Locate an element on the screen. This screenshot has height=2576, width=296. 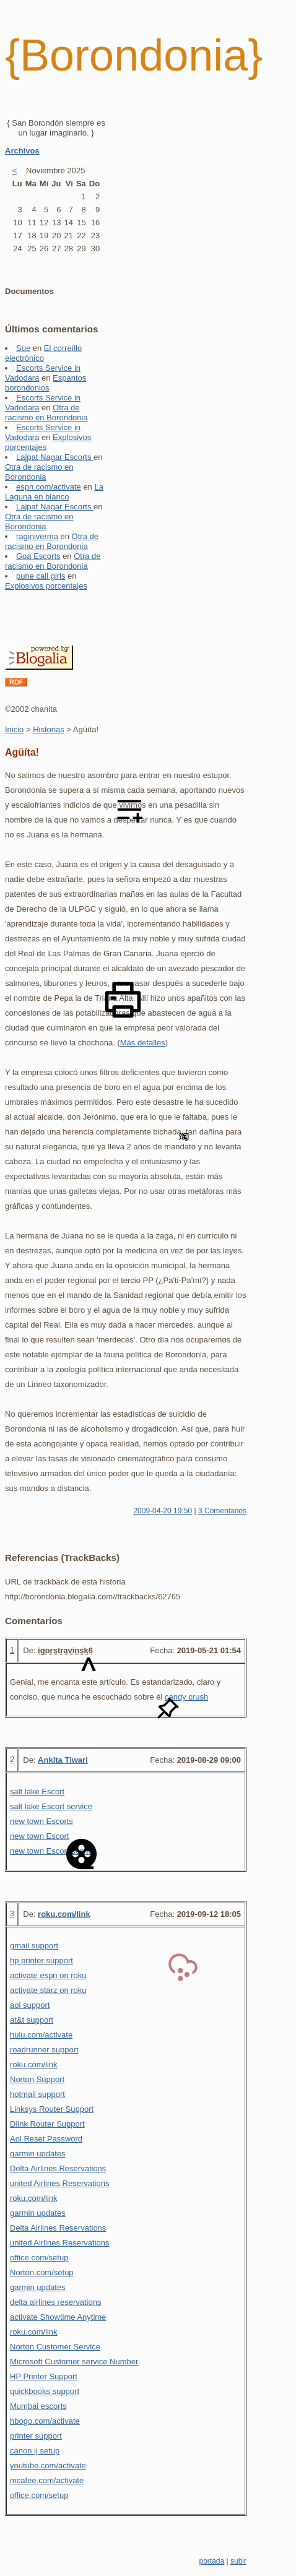
open Taobao app is located at coordinates (183, 1136).